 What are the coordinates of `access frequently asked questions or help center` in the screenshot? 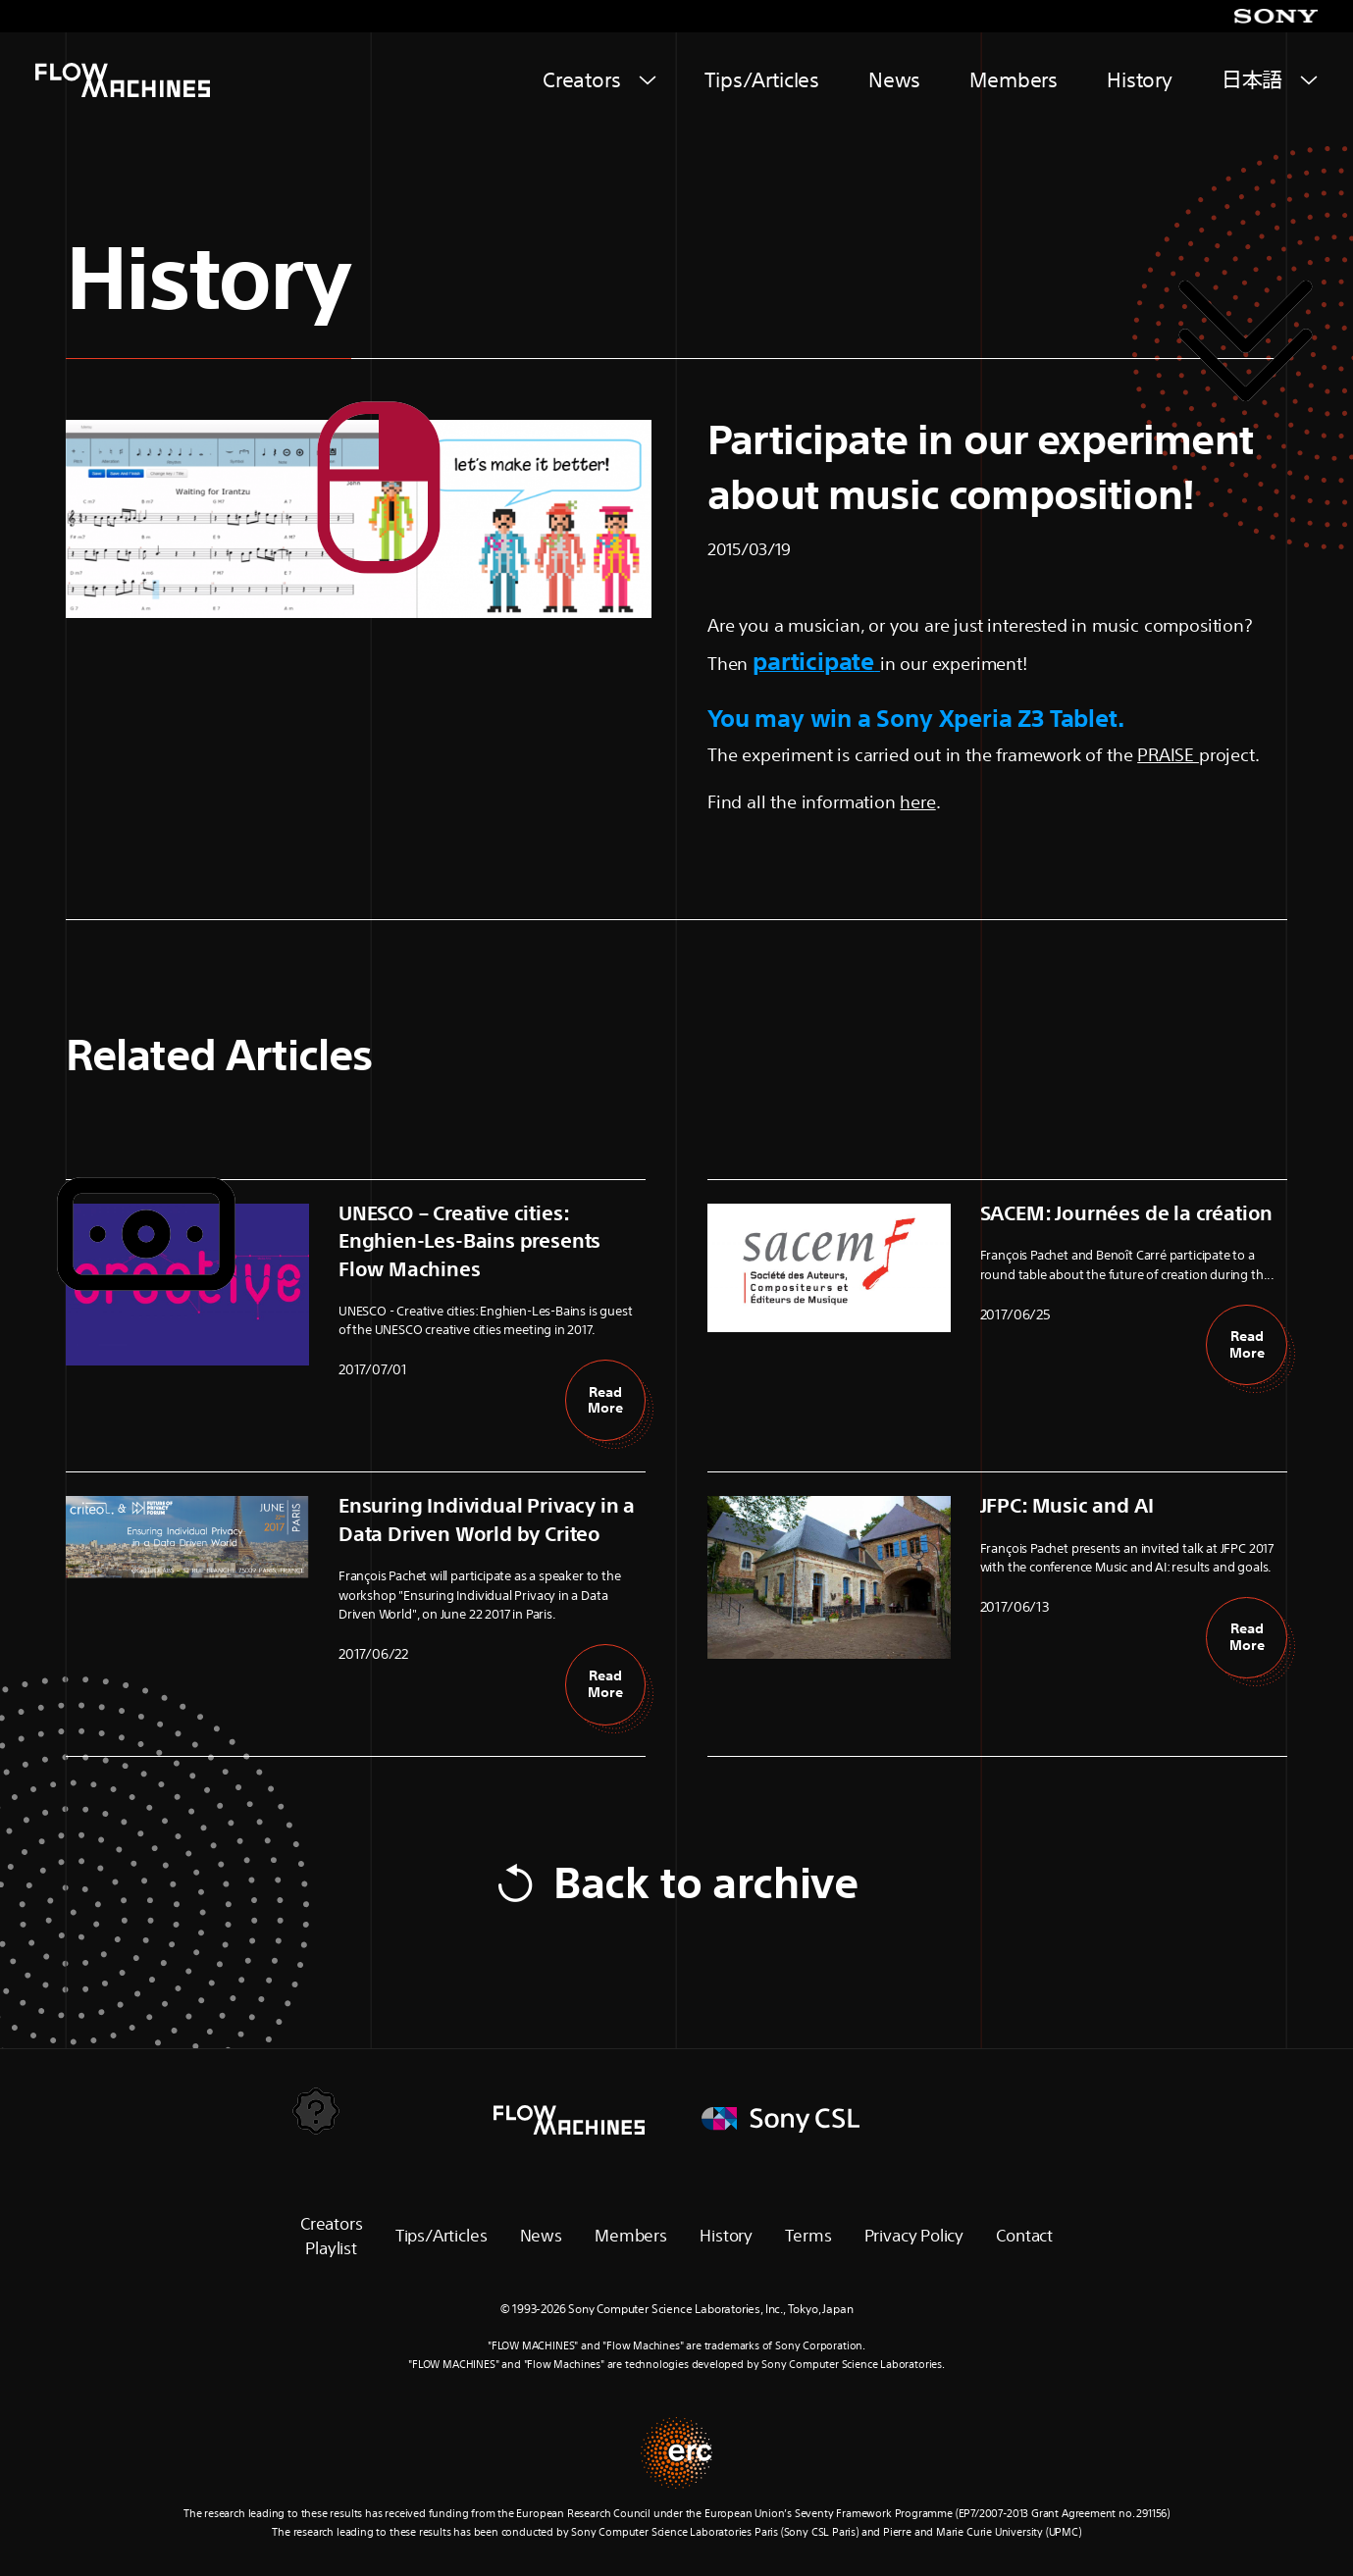 It's located at (316, 2111).